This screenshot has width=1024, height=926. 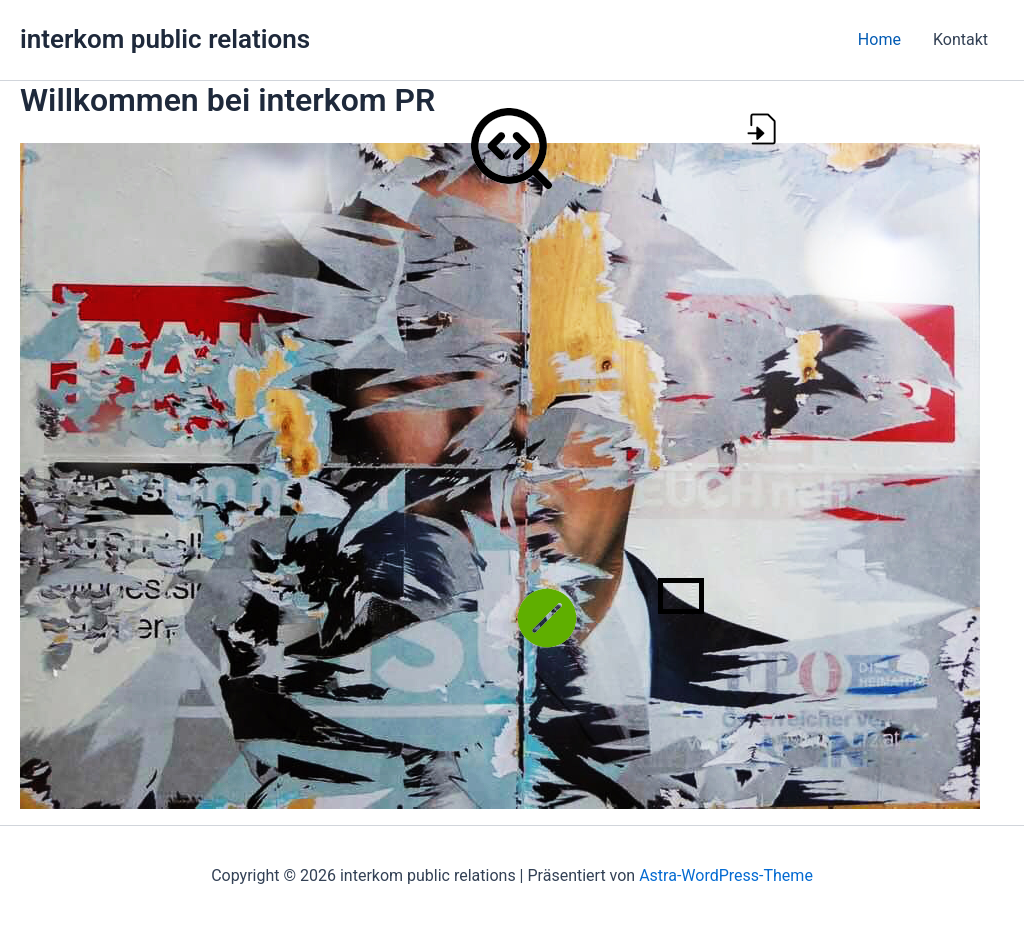 I want to click on skip or bypass a step in a workflow, so click(x=547, y=618).